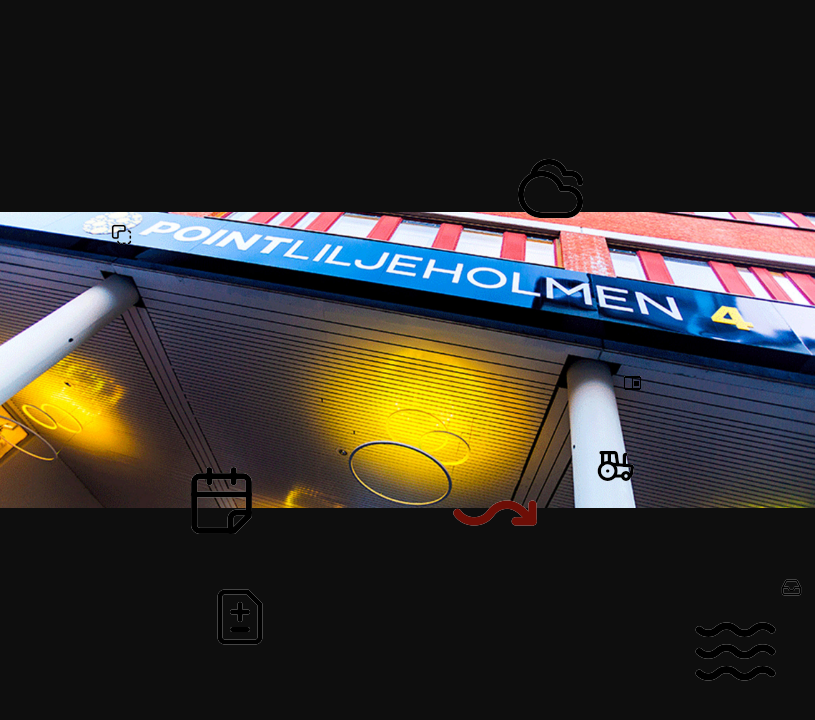 This screenshot has width=815, height=720. I want to click on view calendar with a note or reminder, so click(221, 500).